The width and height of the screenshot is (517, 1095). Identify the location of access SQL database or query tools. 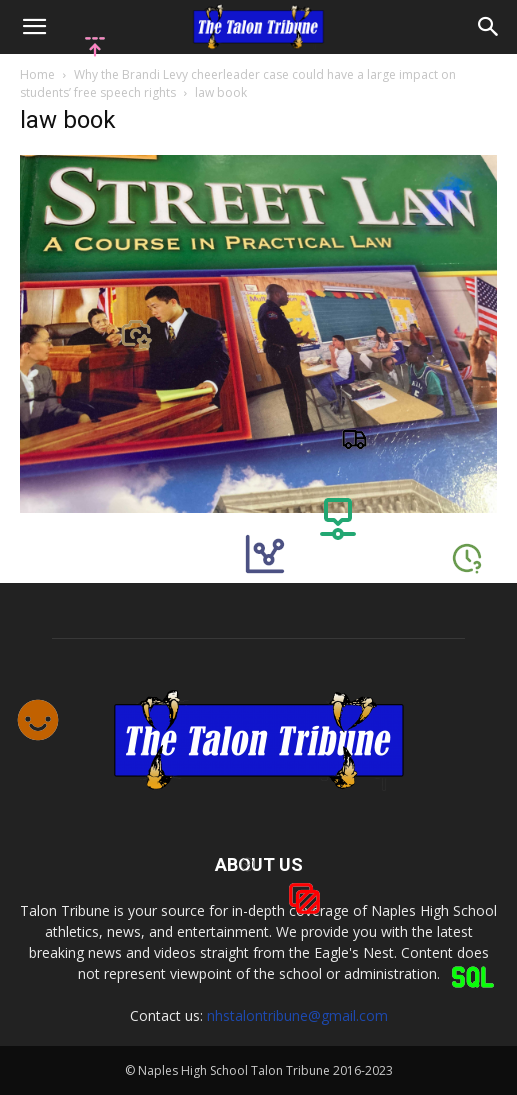
(473, 977).